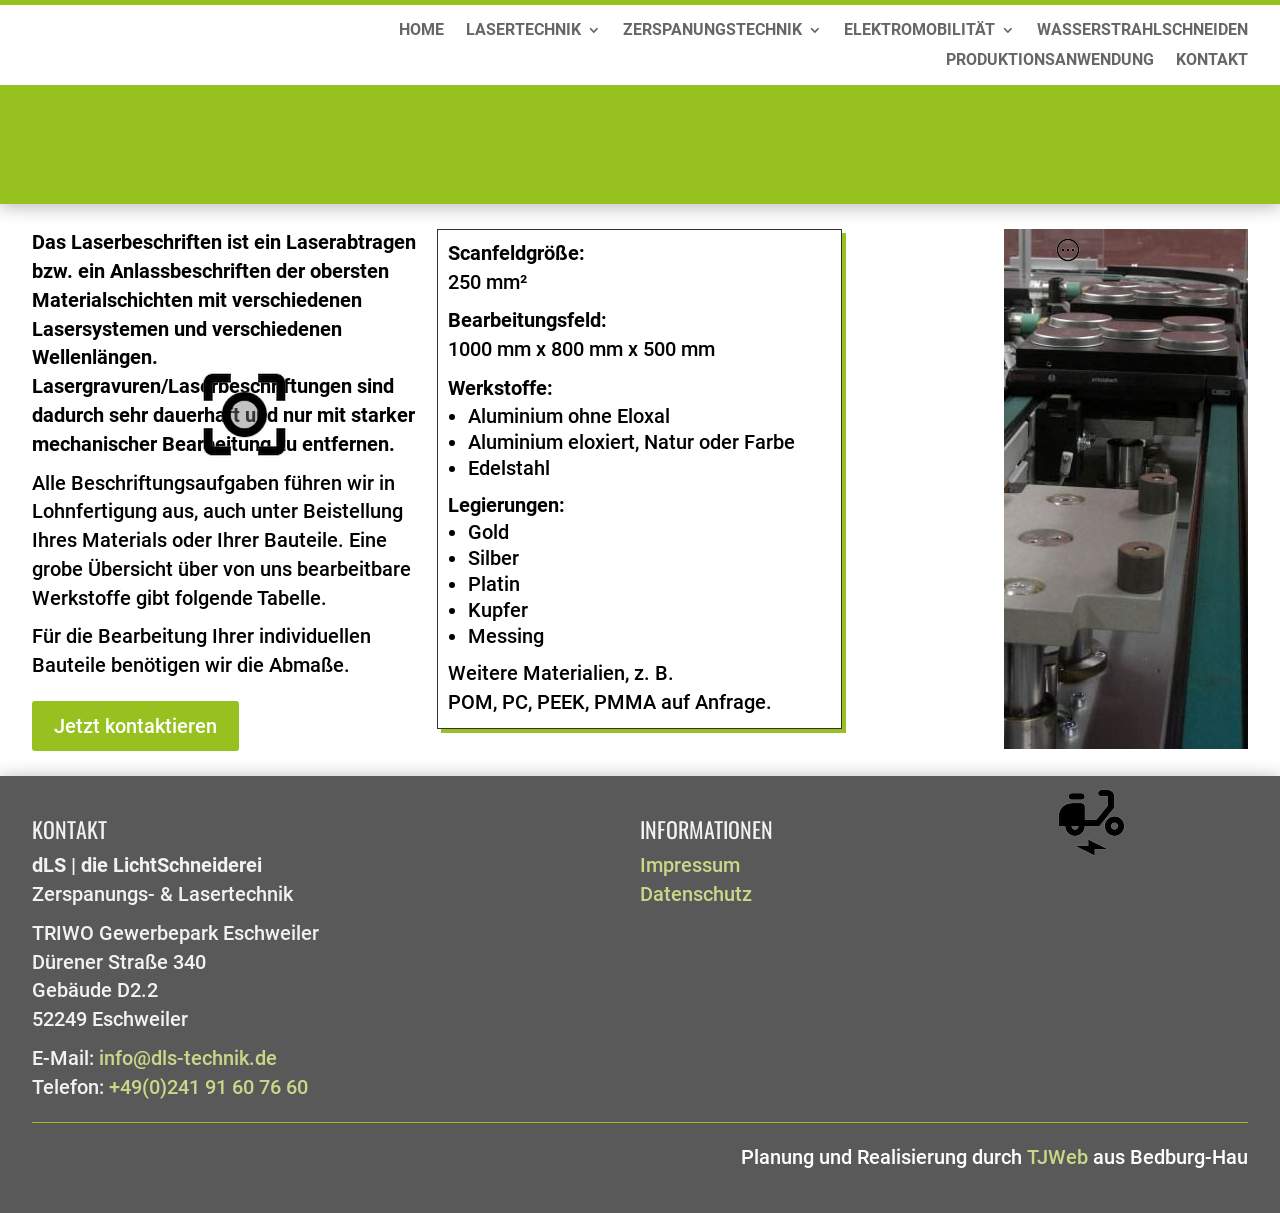 The height and width of the screenshot is (1213, 1280). What do you see at coordinates (1068, 250) in the screenshot?
I see `access more options or actions` at bounding box center [1068, 250].